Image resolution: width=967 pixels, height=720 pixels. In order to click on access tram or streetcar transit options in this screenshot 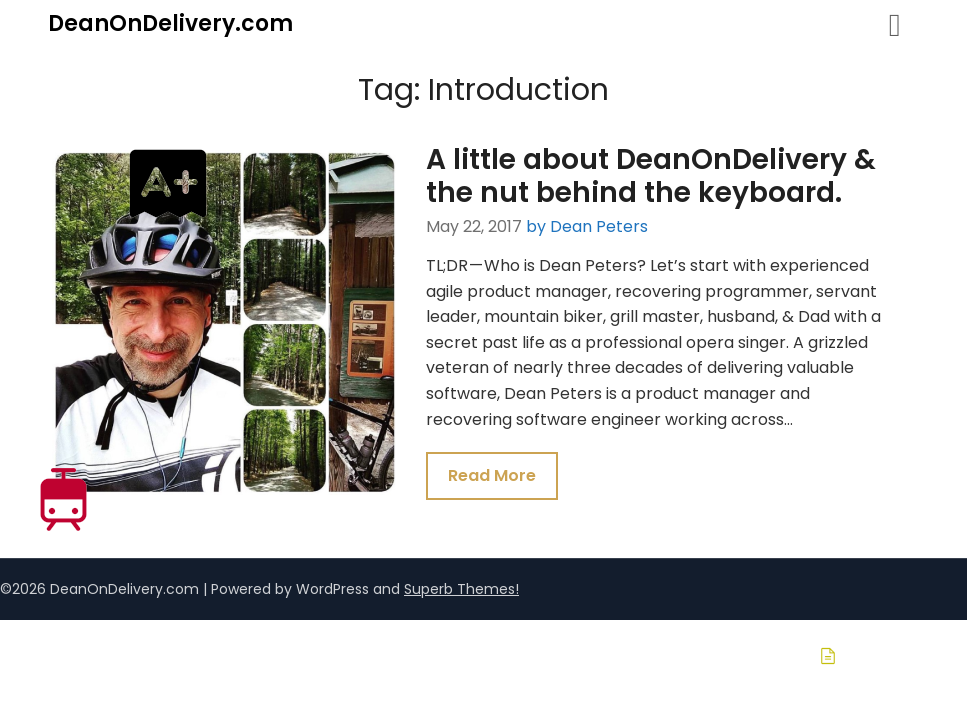, I will do `click(63, 499)`.